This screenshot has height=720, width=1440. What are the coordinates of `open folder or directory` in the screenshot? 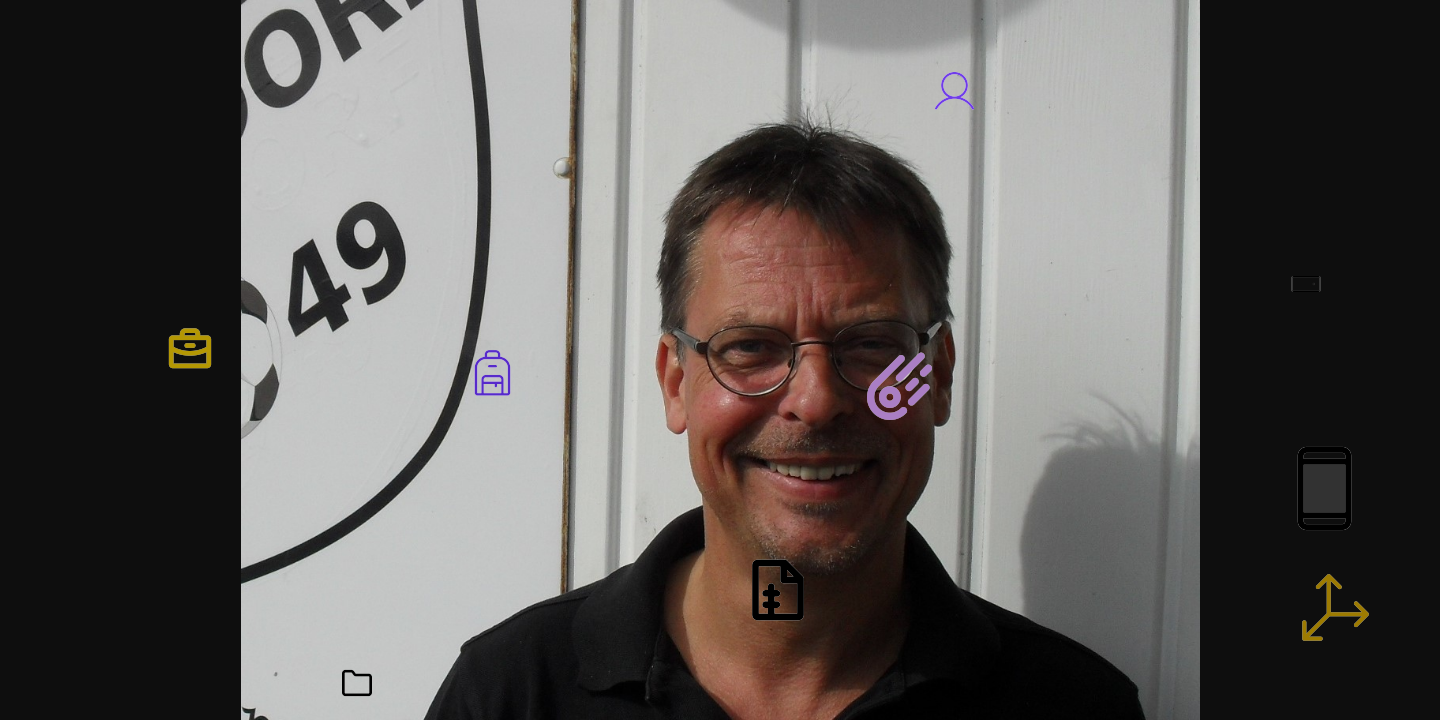 It's located at (357, 683).